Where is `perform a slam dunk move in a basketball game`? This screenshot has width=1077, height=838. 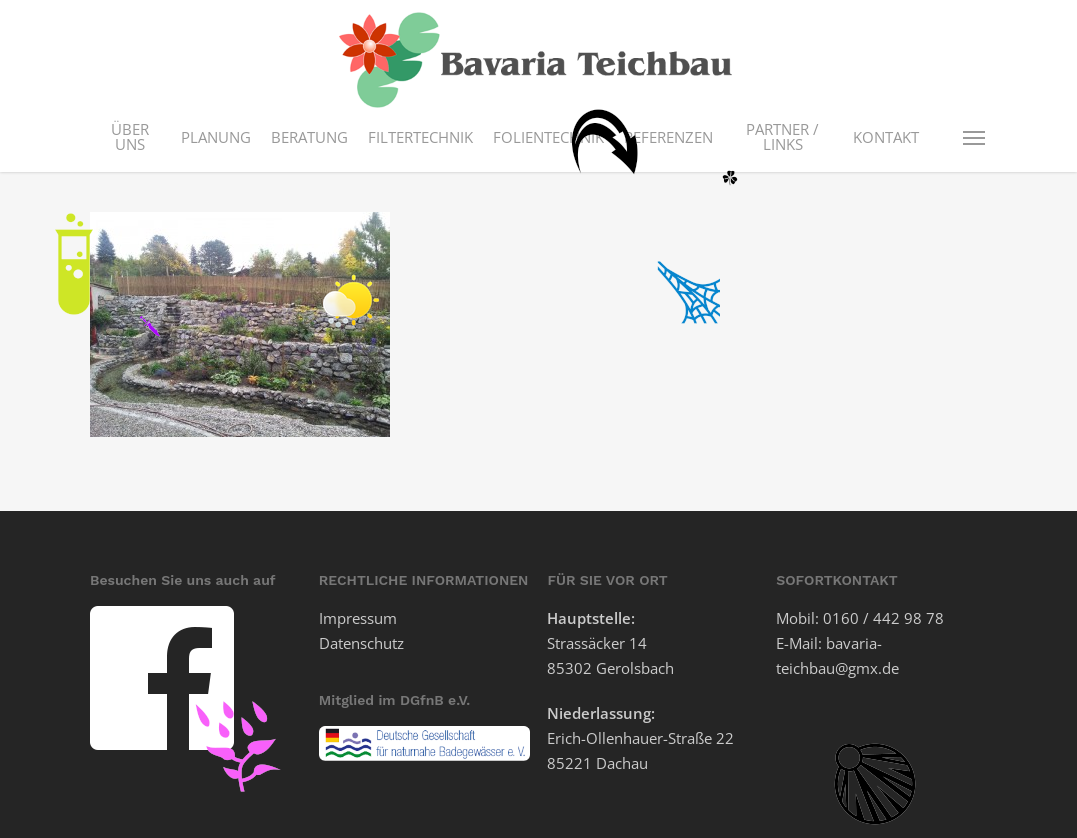 perform a slam dunk move in a basketball game is located at coordinates (604, 142).